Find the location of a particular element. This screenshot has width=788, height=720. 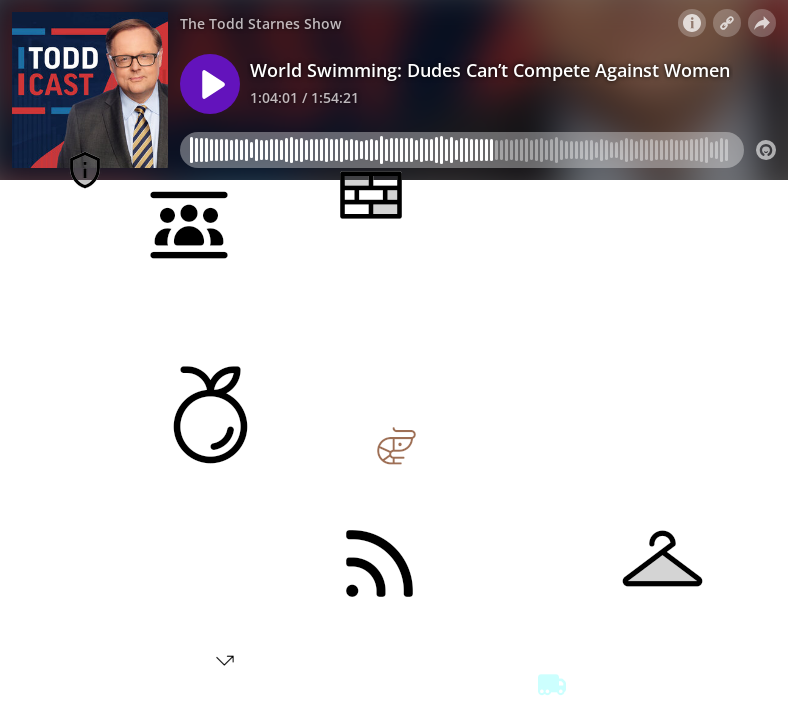

reply to a message is located at coordinates (225, 660).